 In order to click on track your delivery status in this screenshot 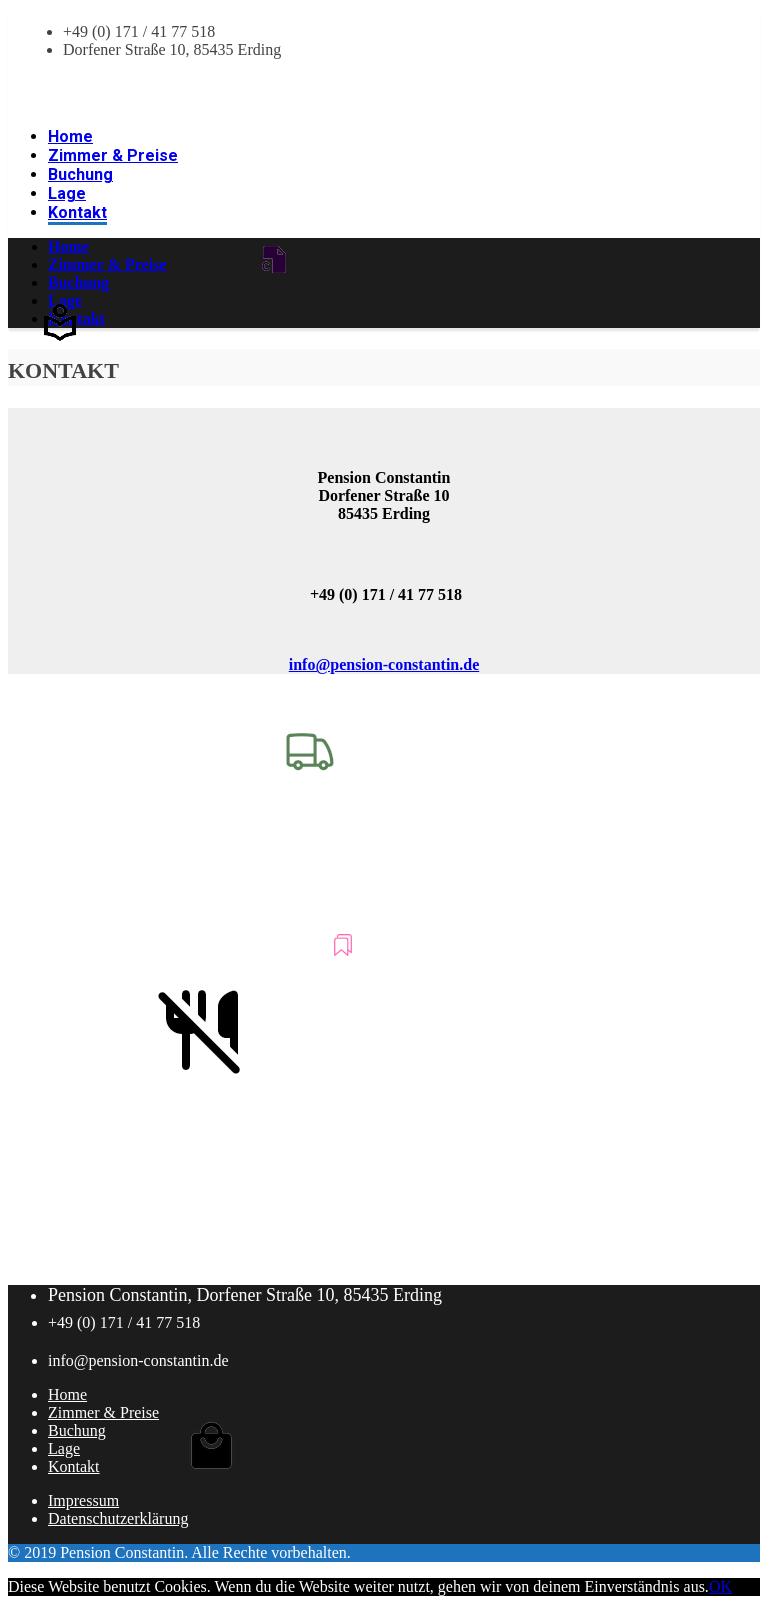, I will do `click(310, 750)`.